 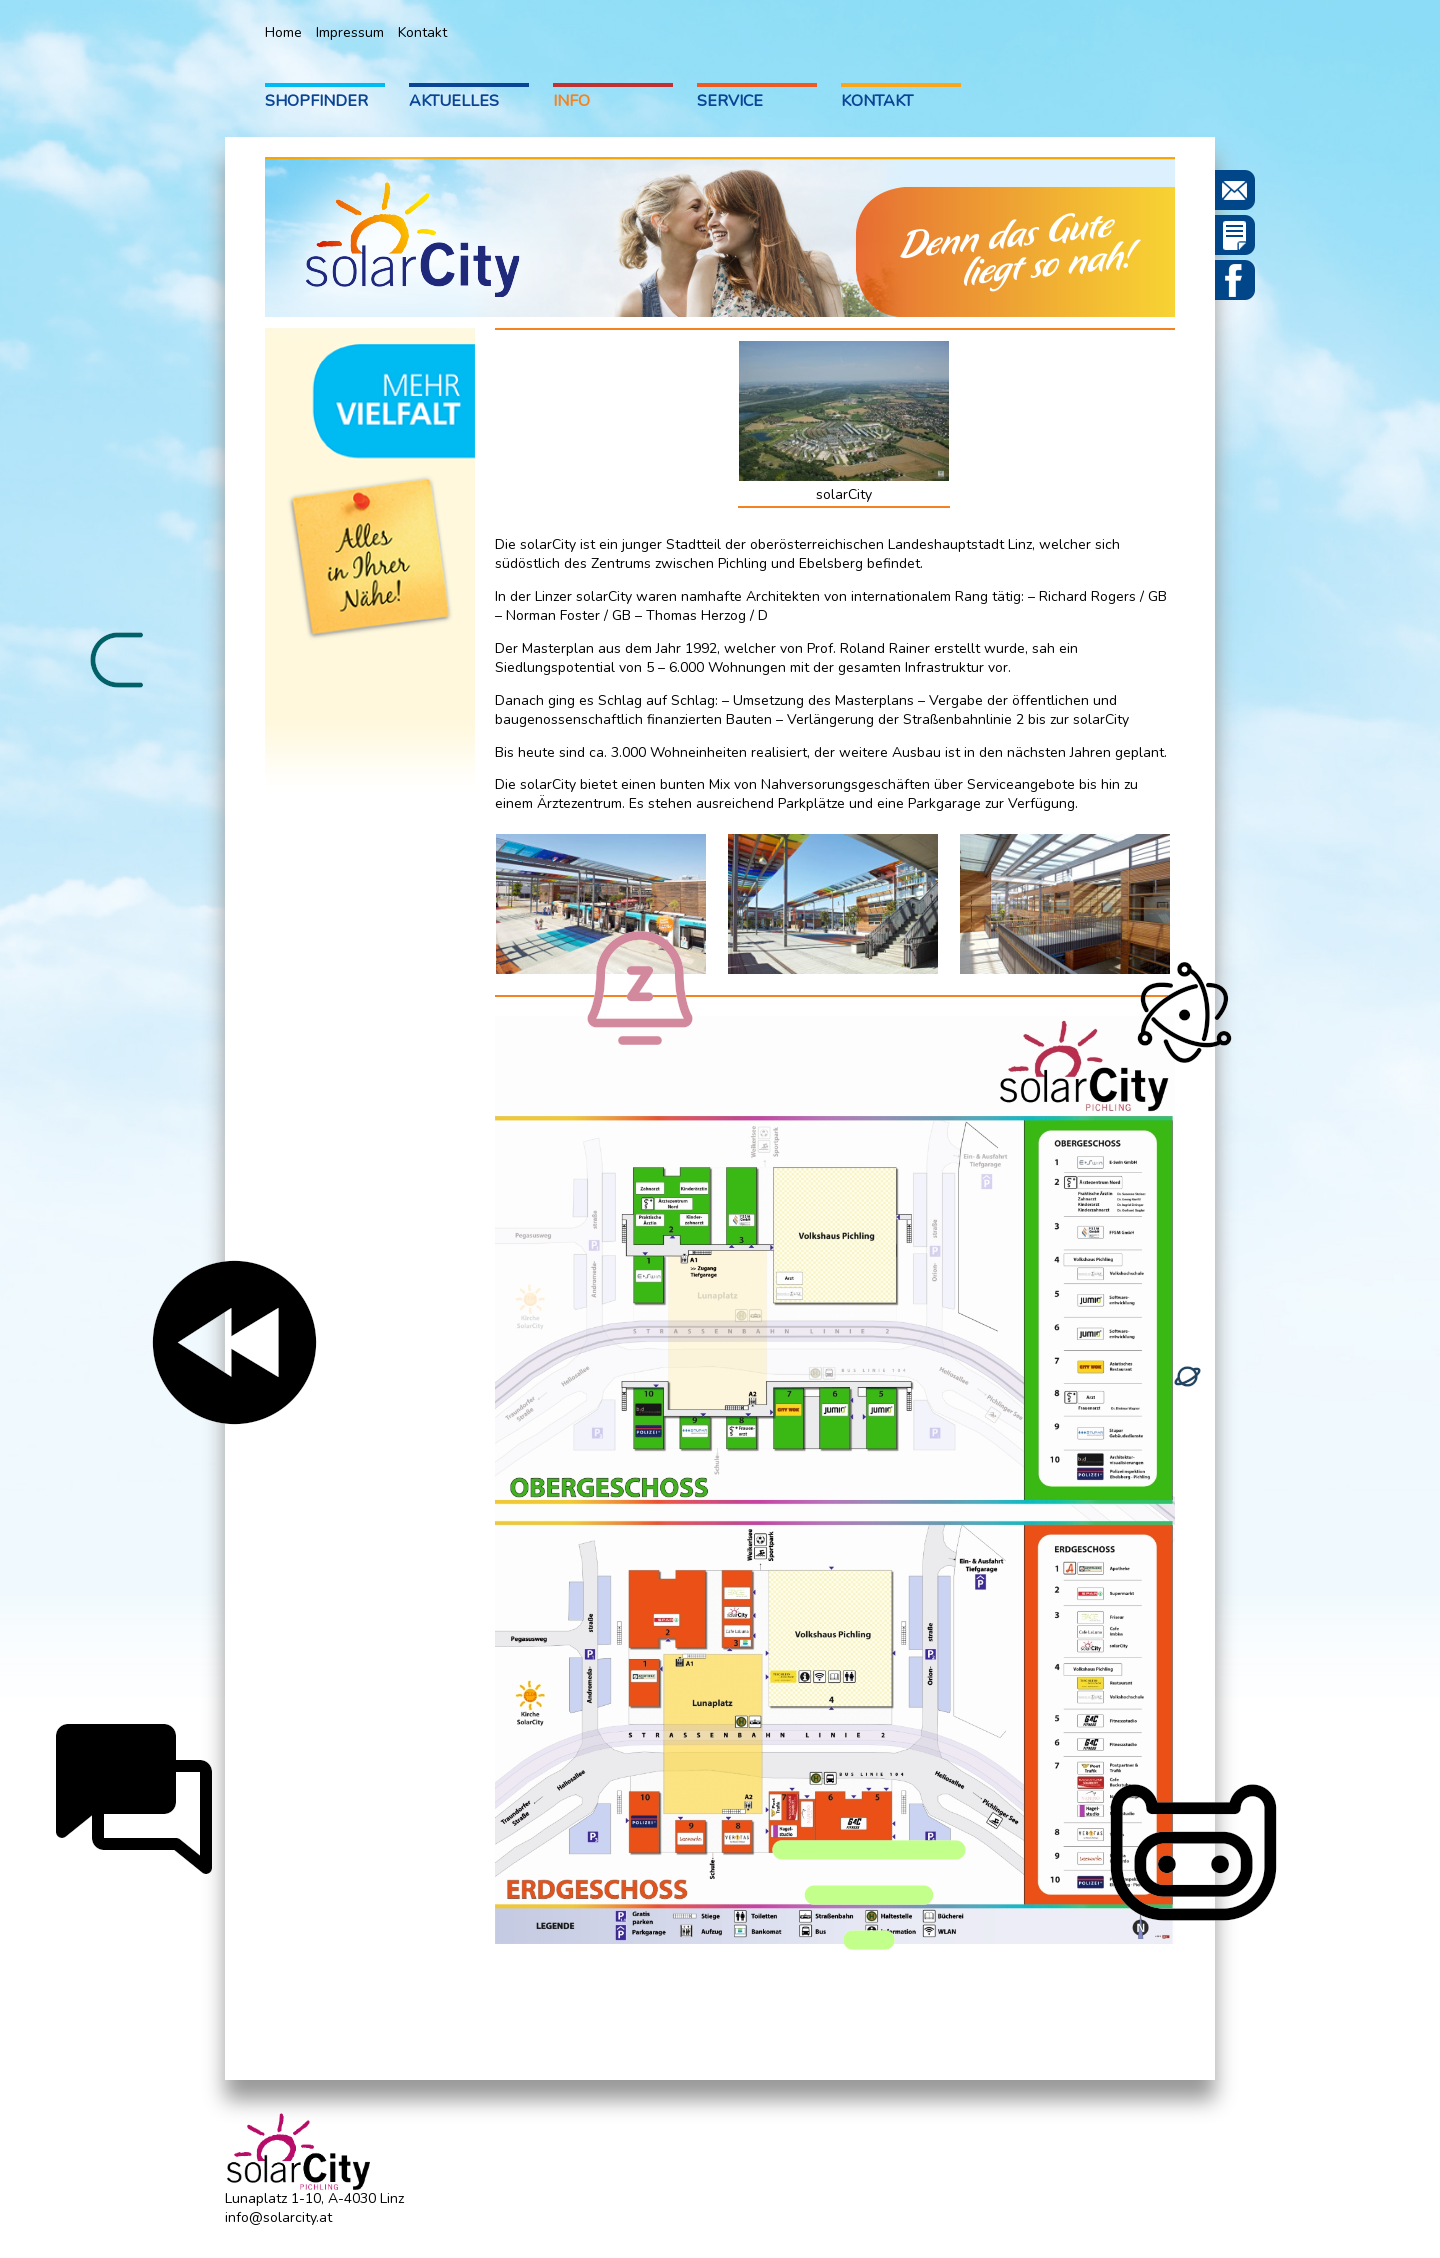 What do you see at coordinates (869, 1895) in the screenshot?
I see `filter or sort list items` at bounding box center [869, 1895].